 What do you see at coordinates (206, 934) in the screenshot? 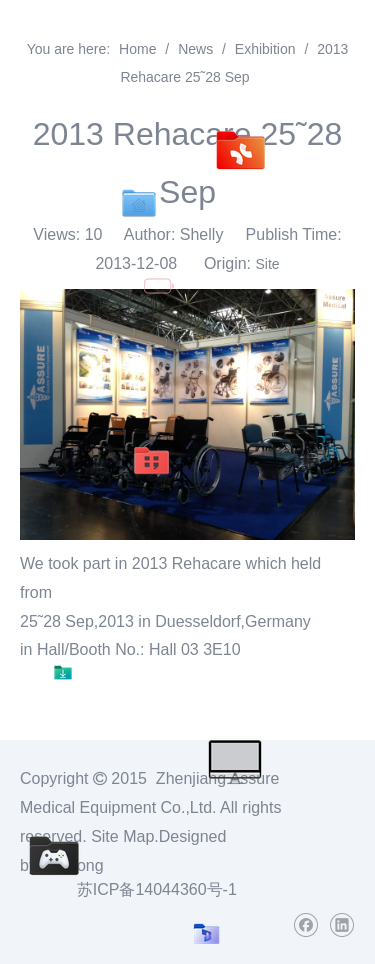
I see `open microsoft dynamics 365 for phones folder` at bounding box center [206, 934].